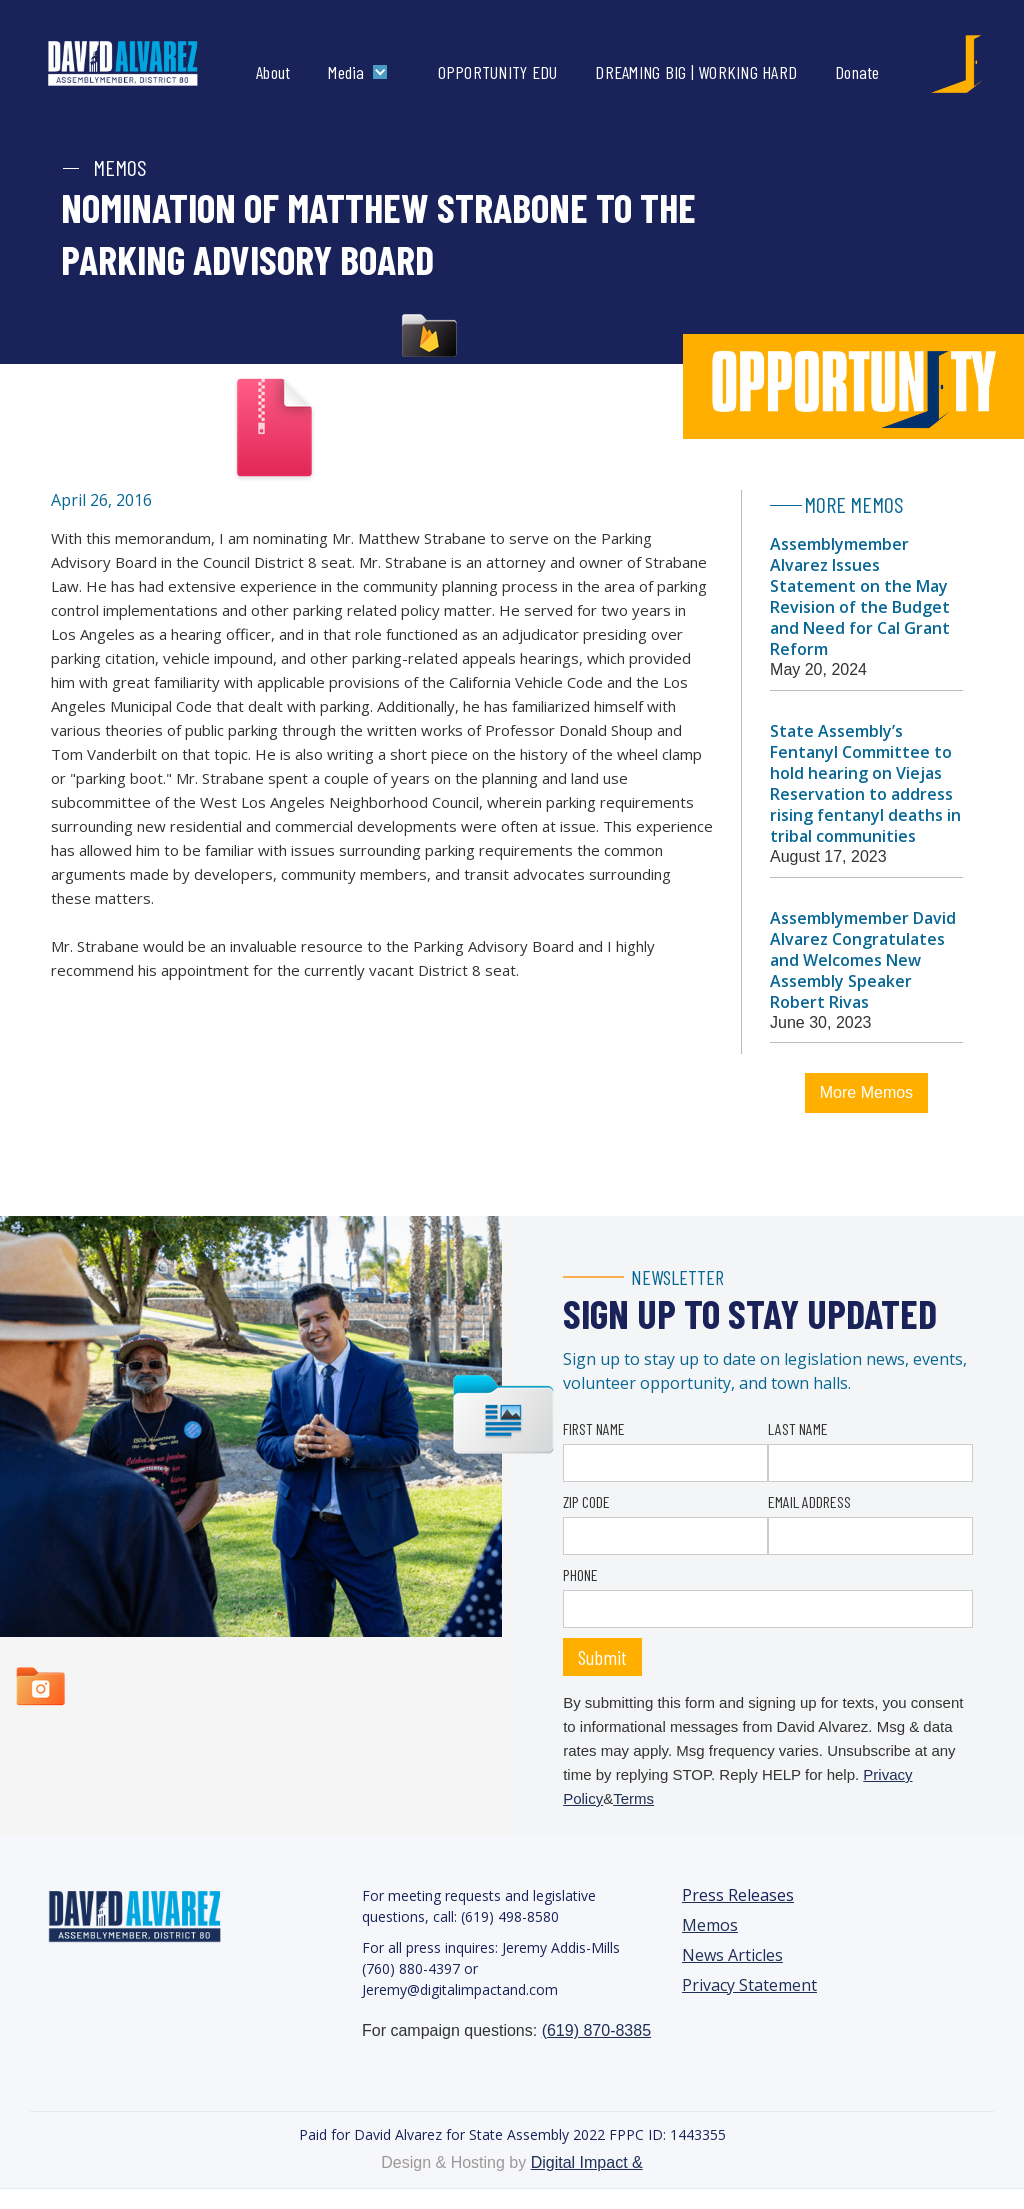 Image resolution: width=1024 pixels, height=2209 pixels. What do you see at coordinates (503, 1417) in the screenshot?
I see `open folder containing LibreOffice Writer documents` at bounding box center [503, 1417].